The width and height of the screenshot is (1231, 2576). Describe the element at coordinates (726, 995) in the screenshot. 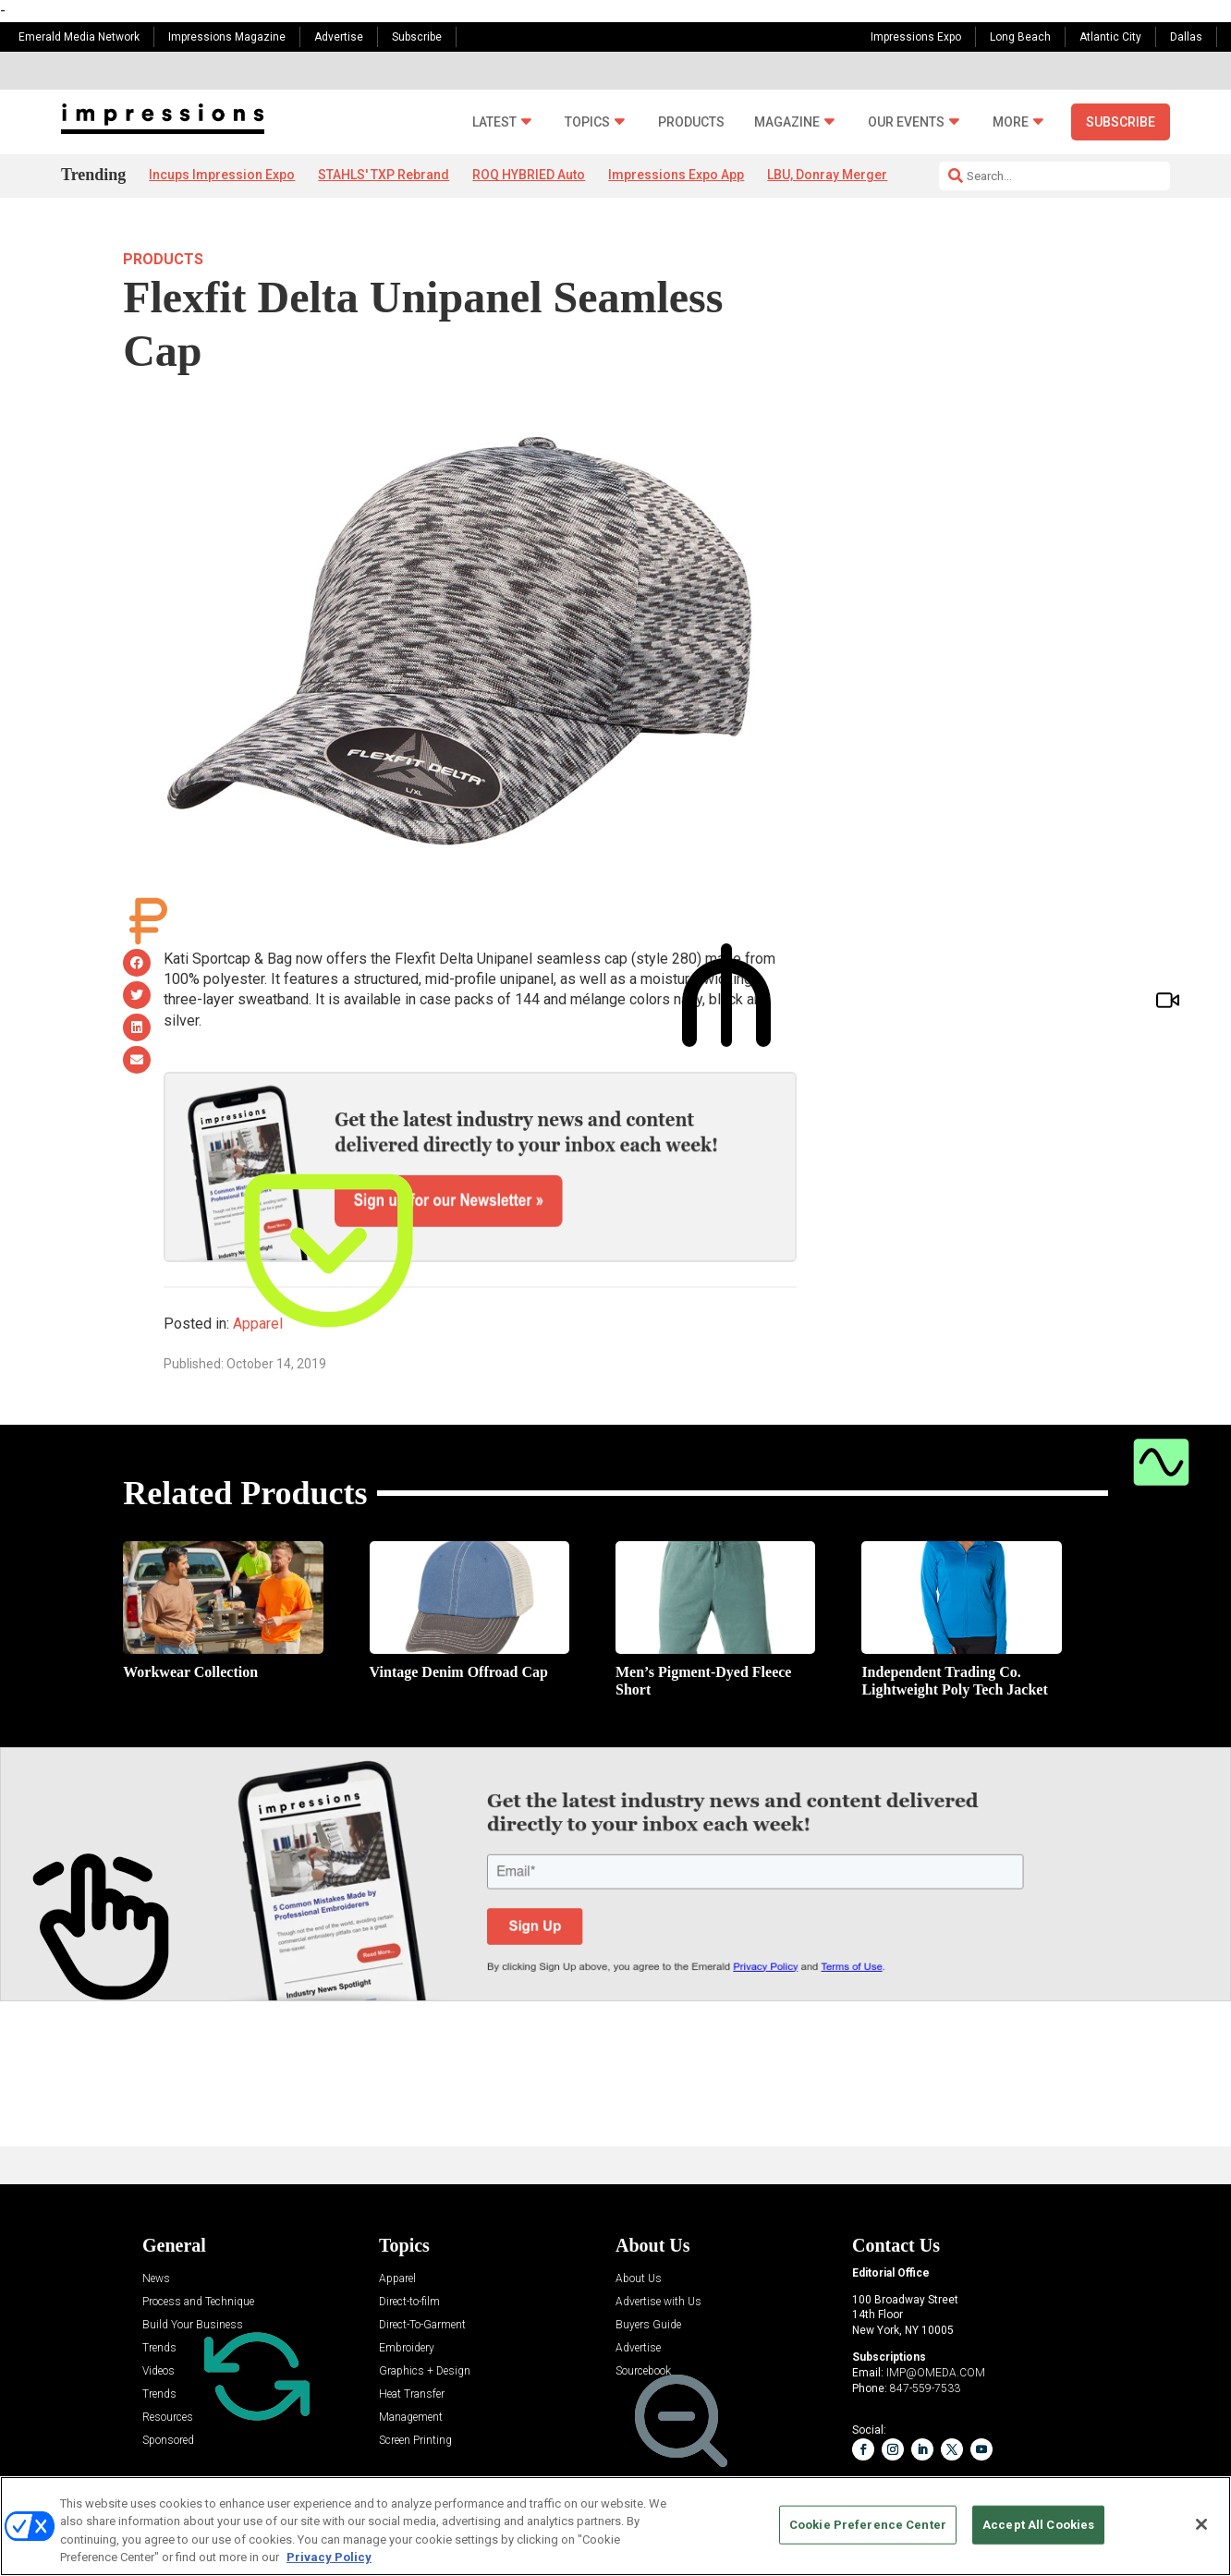

I see `indicates azerbaijani manat currency` at that location.